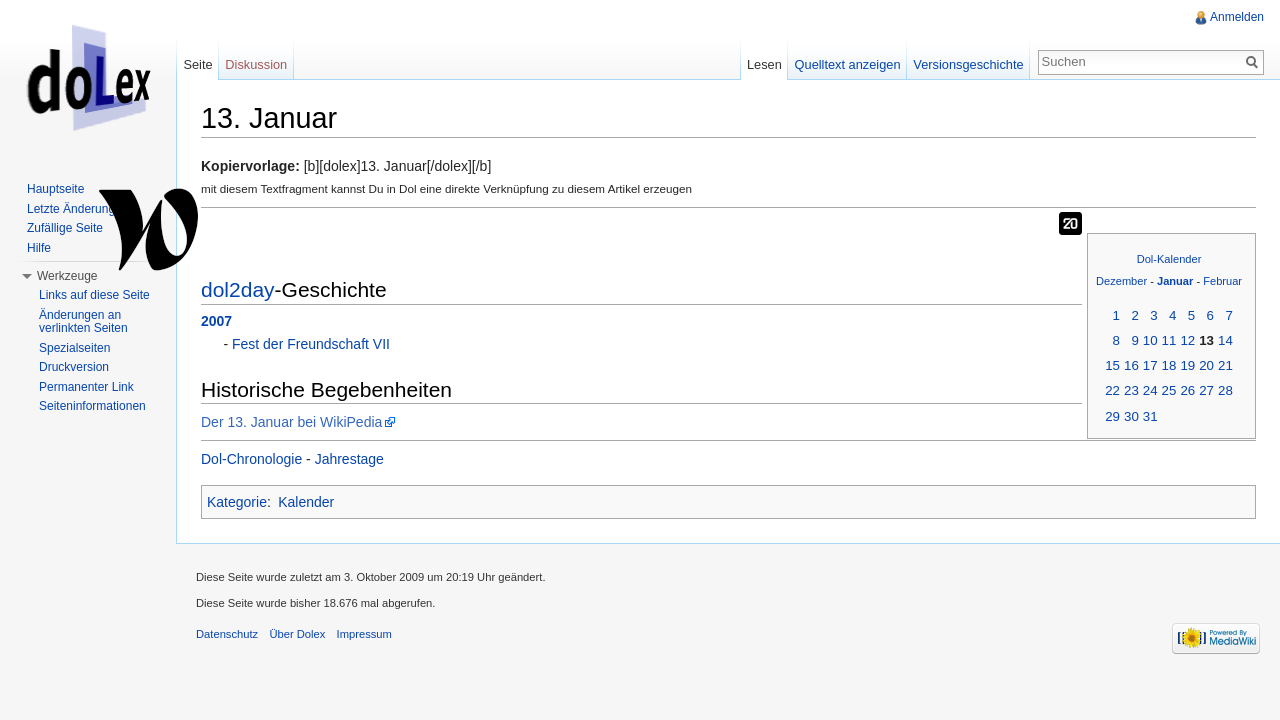 The width and height of the screenshot is (1280, 720). What do you see at coordinates (148, 229) in the screenshot?
I see `visit welcome to the jungle job platform` at bounding box center [148, 229].